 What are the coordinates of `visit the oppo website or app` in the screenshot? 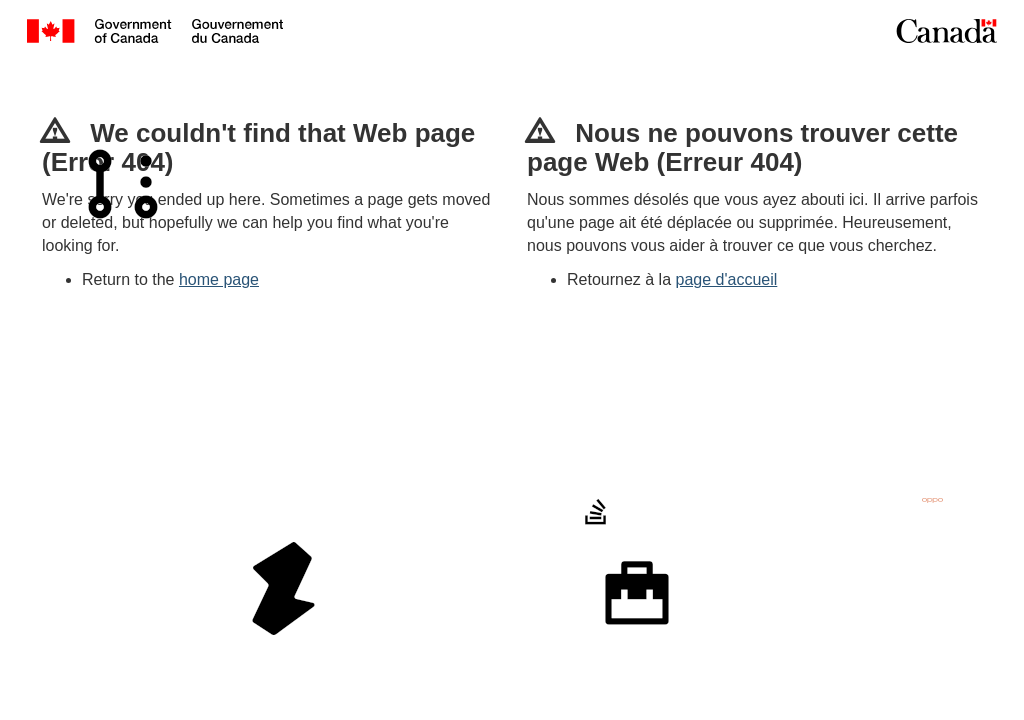 It's located at (932, 500).